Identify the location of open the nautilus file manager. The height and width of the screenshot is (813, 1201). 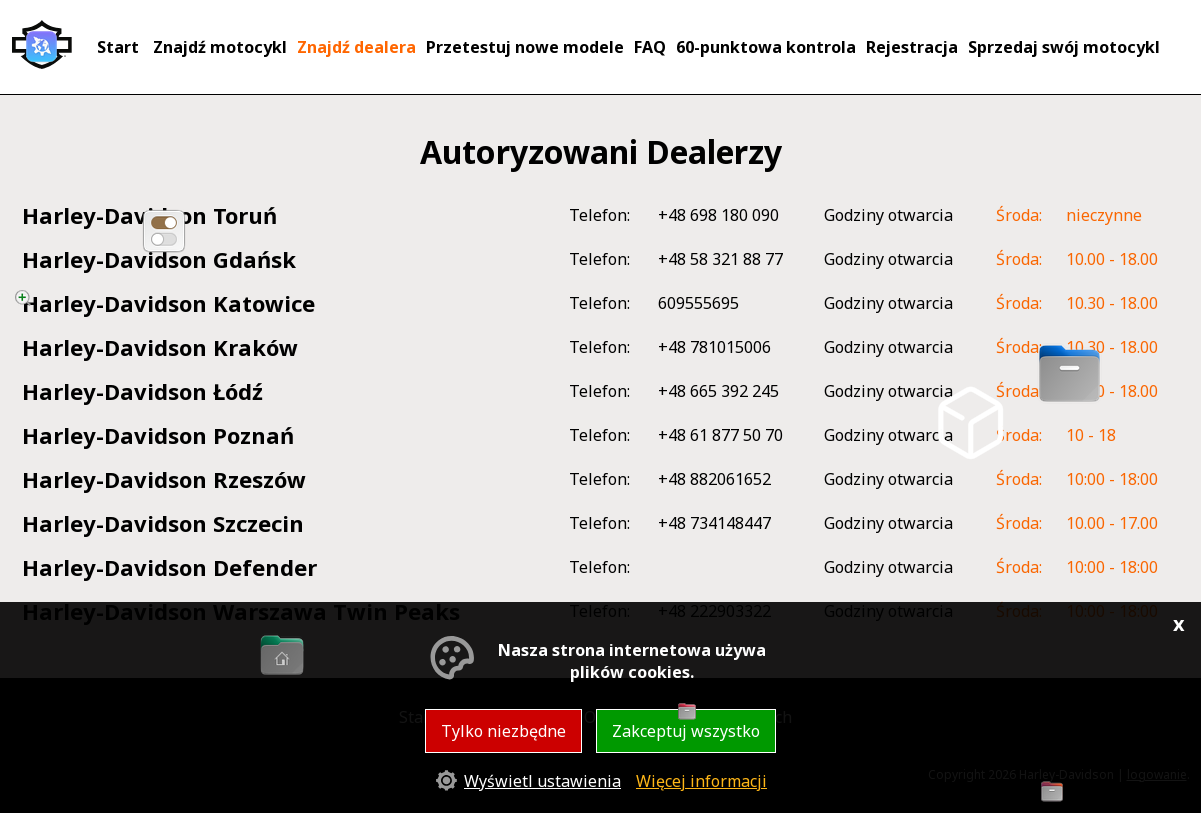
(1069, 373).